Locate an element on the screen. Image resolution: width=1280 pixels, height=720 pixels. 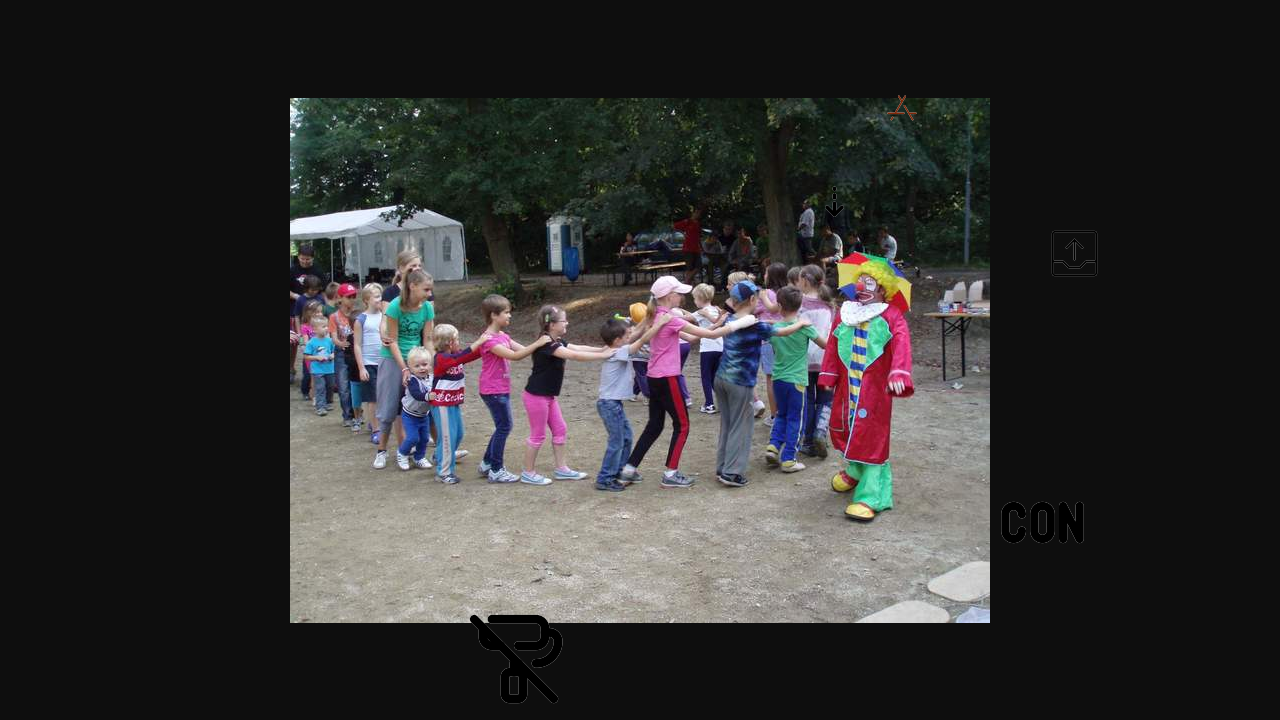
upload file from inbox or tray is located at coordinates (1074, 253).